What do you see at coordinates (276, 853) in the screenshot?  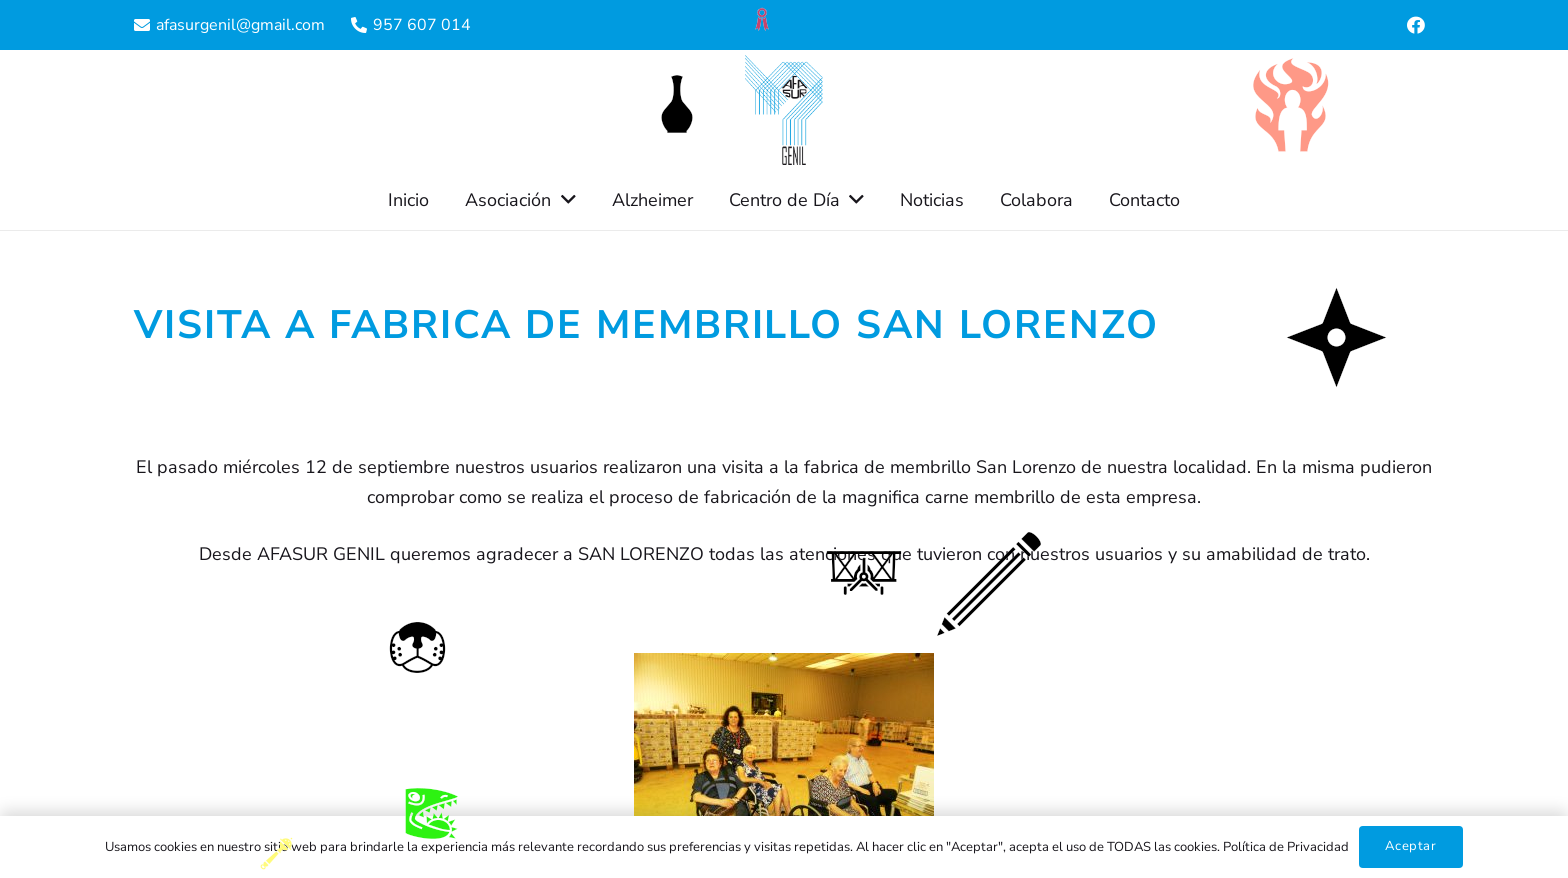 I see `select holy water sprinkler item` at bounding box center [276, 853].